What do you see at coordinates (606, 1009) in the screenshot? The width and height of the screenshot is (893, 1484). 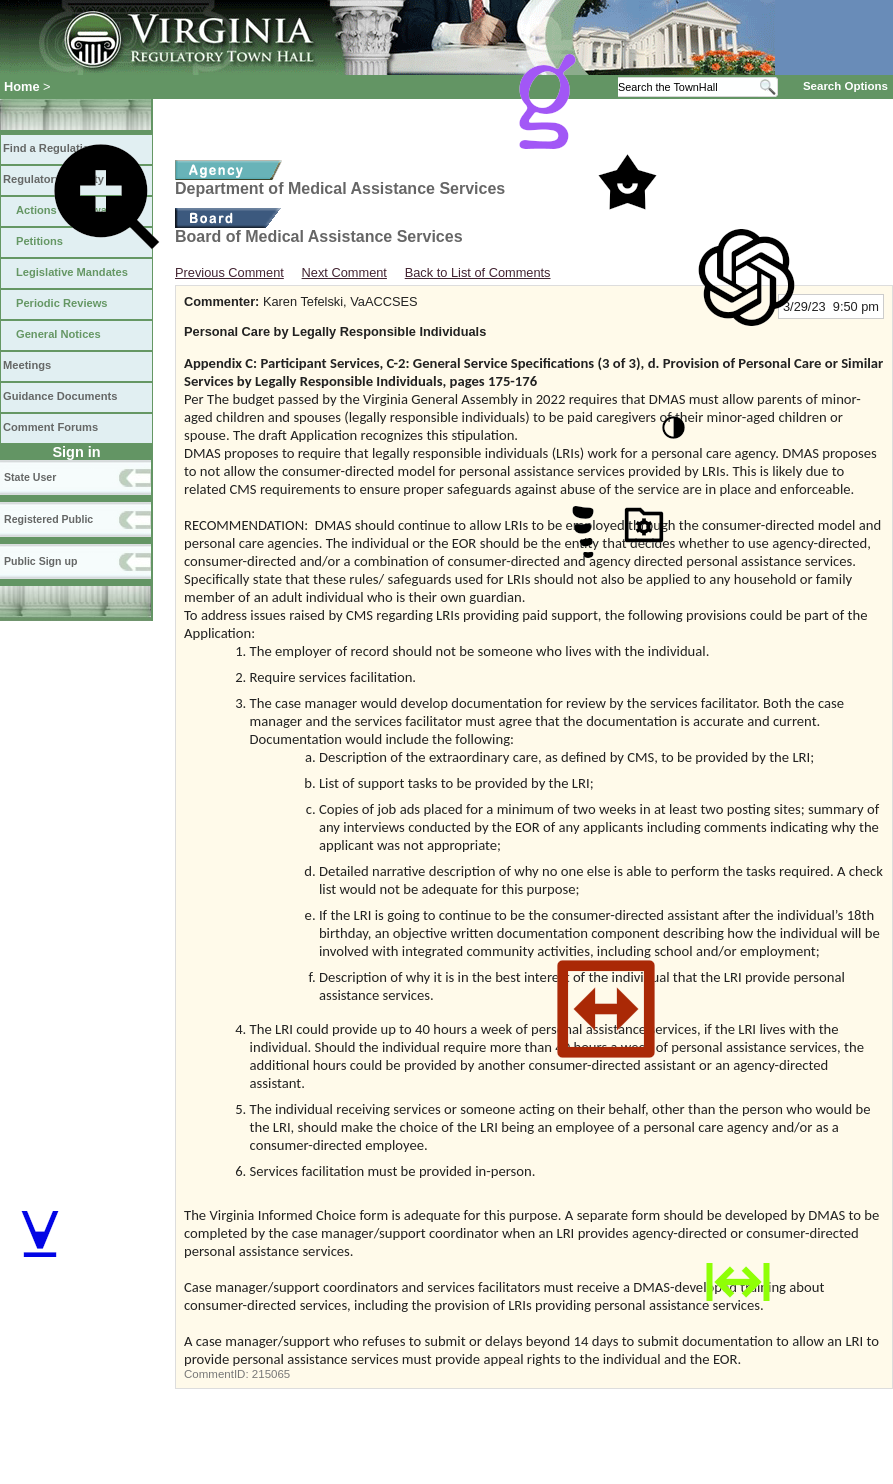 I see `flip image horizontally` at bounding box center [606, 1009].